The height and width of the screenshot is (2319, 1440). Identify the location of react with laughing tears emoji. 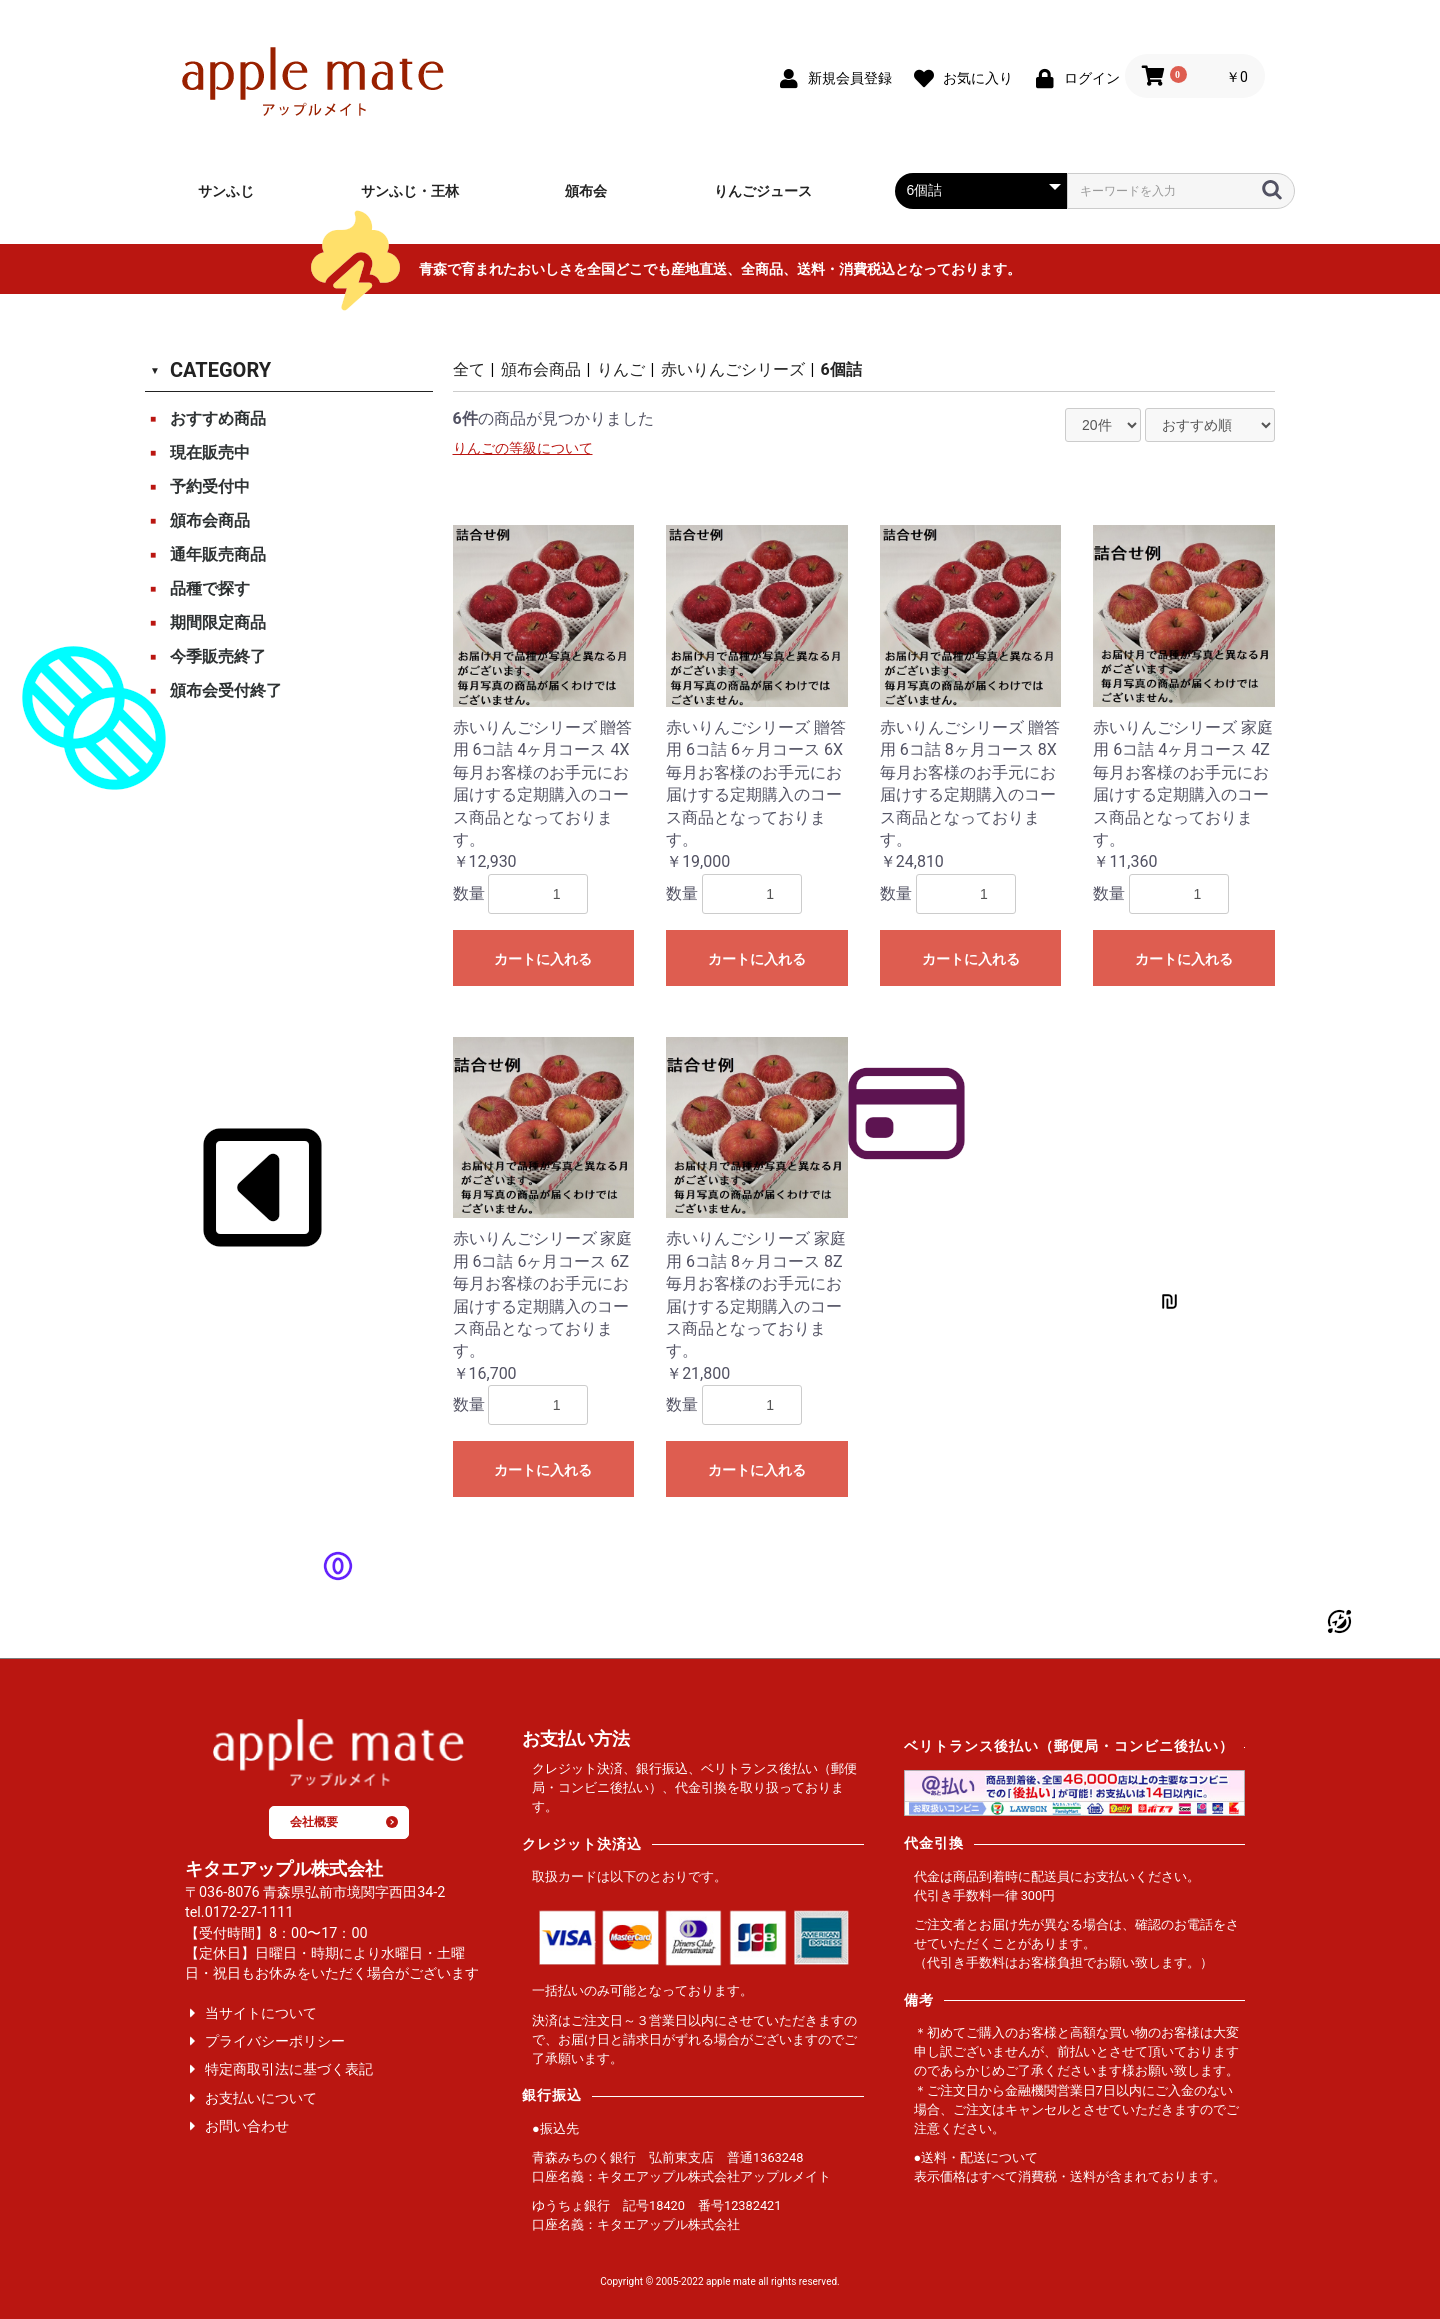
(1339, 1621).